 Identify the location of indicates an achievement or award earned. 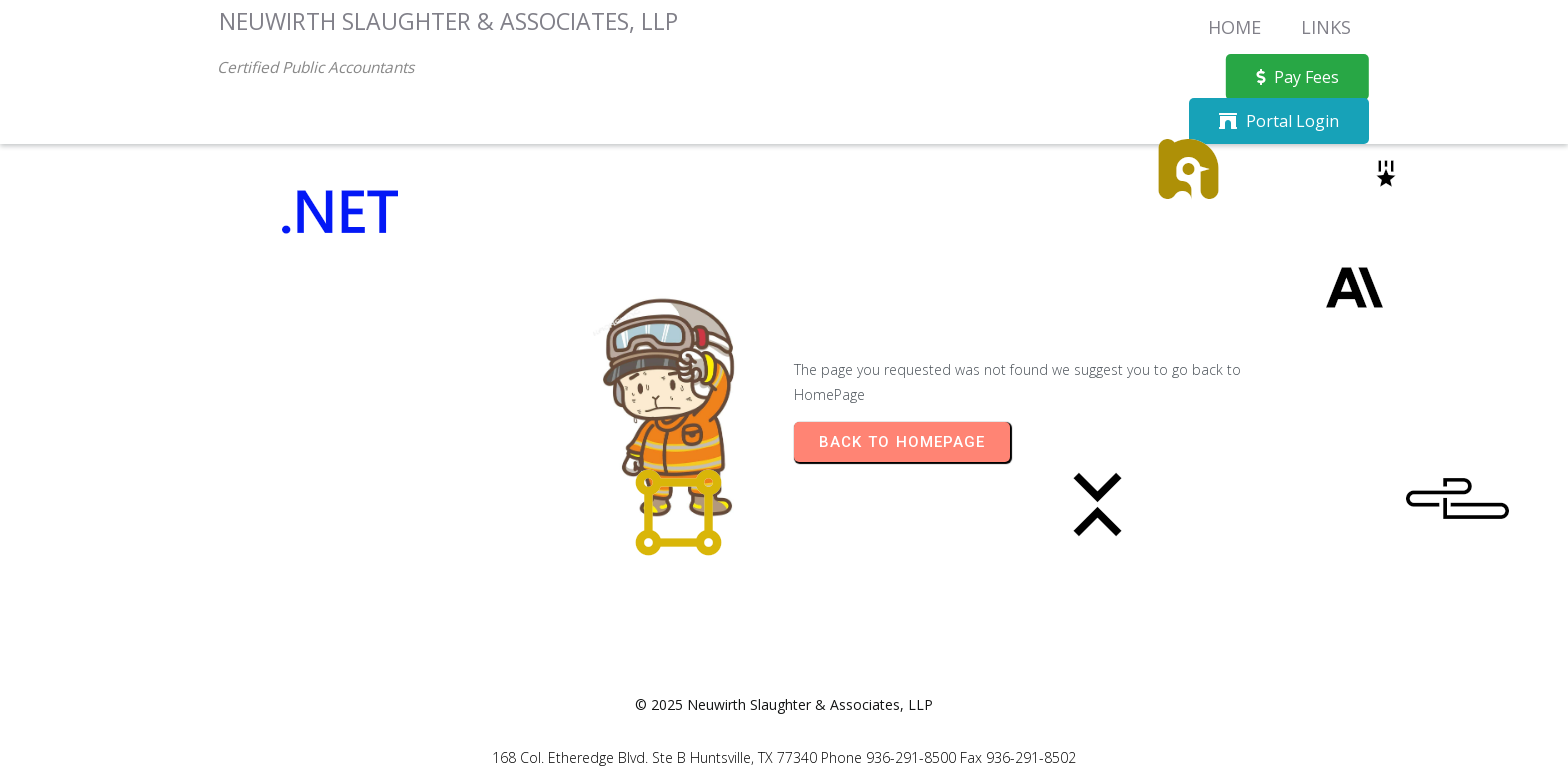
(1386, 173).